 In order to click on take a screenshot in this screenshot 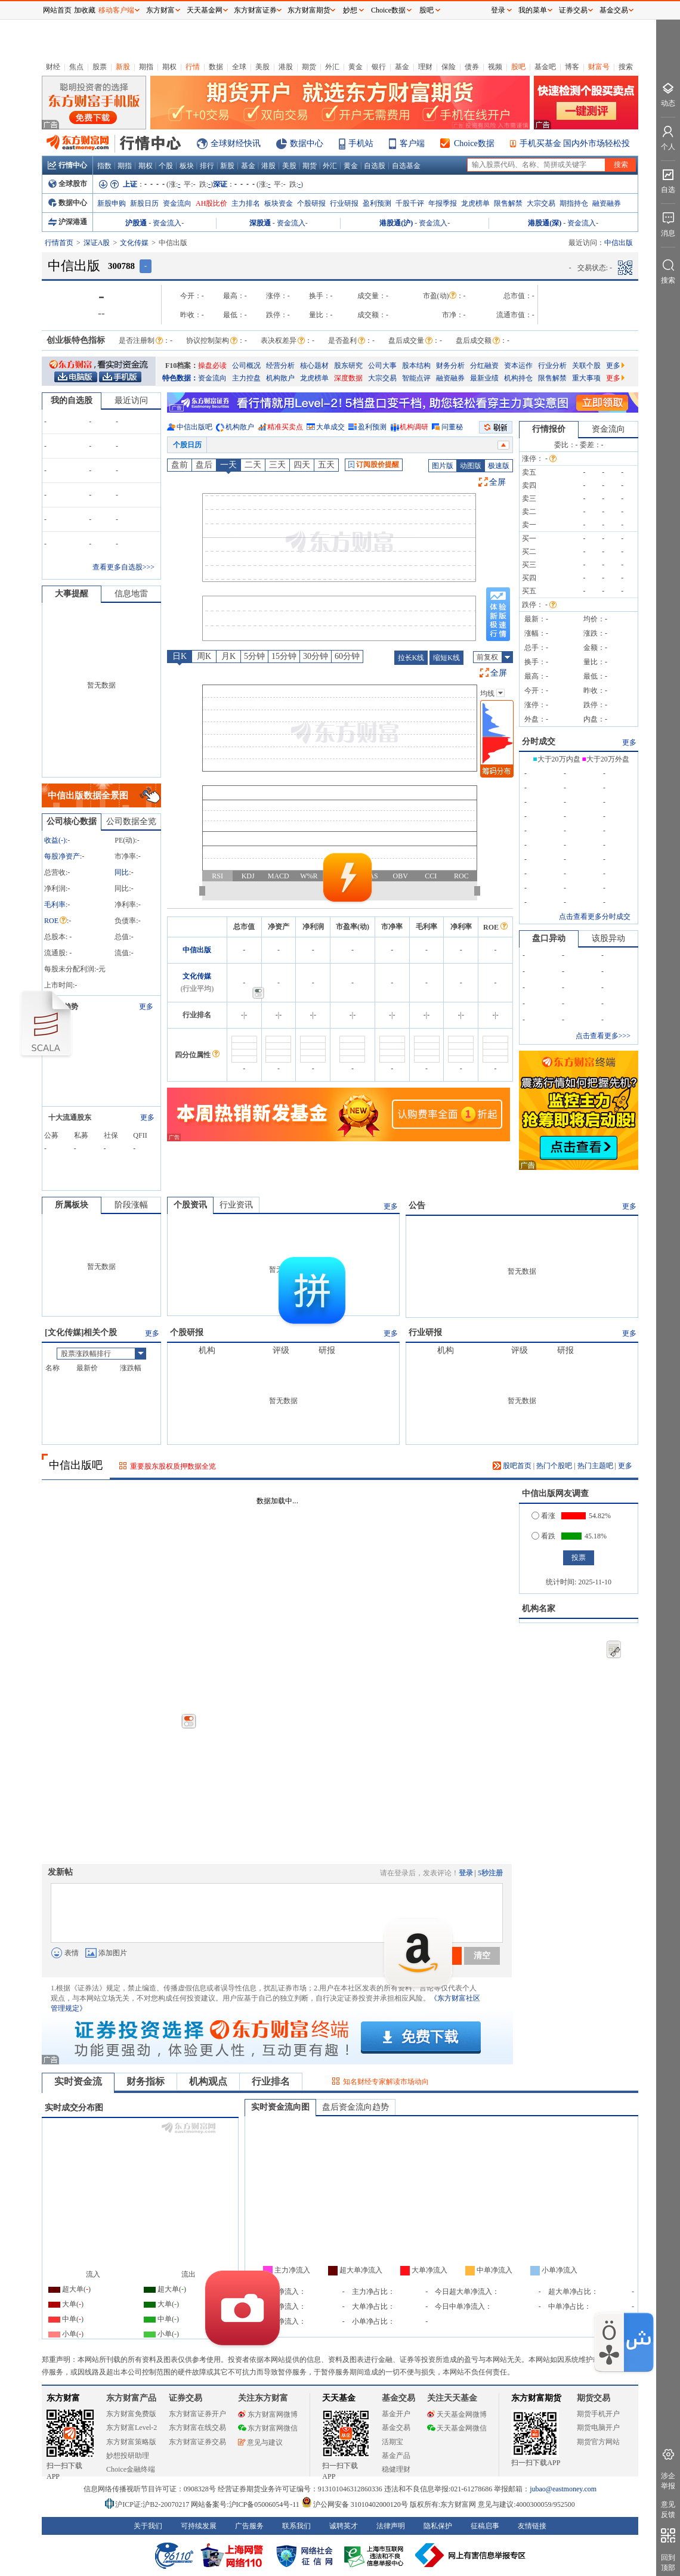, I will do `click(242, 2308)`.